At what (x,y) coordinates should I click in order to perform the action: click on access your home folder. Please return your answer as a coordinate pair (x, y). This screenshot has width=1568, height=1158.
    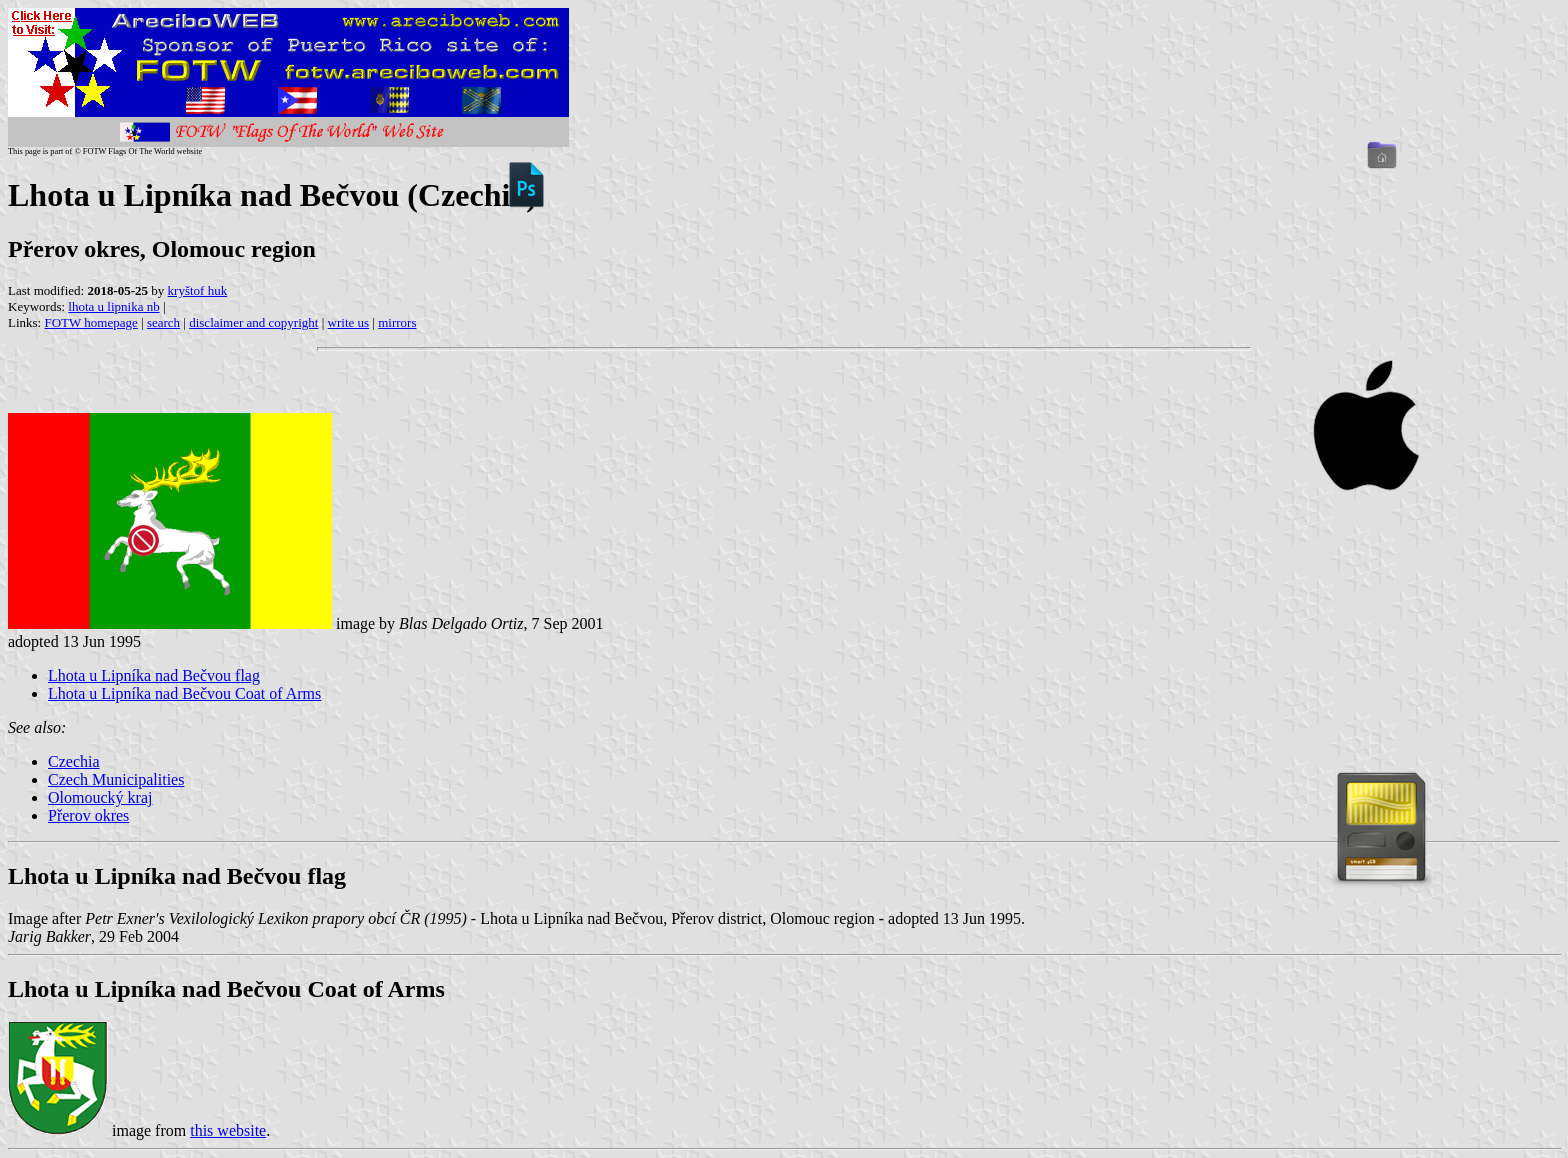
    Looking at the image, I should click on (1382, 155).